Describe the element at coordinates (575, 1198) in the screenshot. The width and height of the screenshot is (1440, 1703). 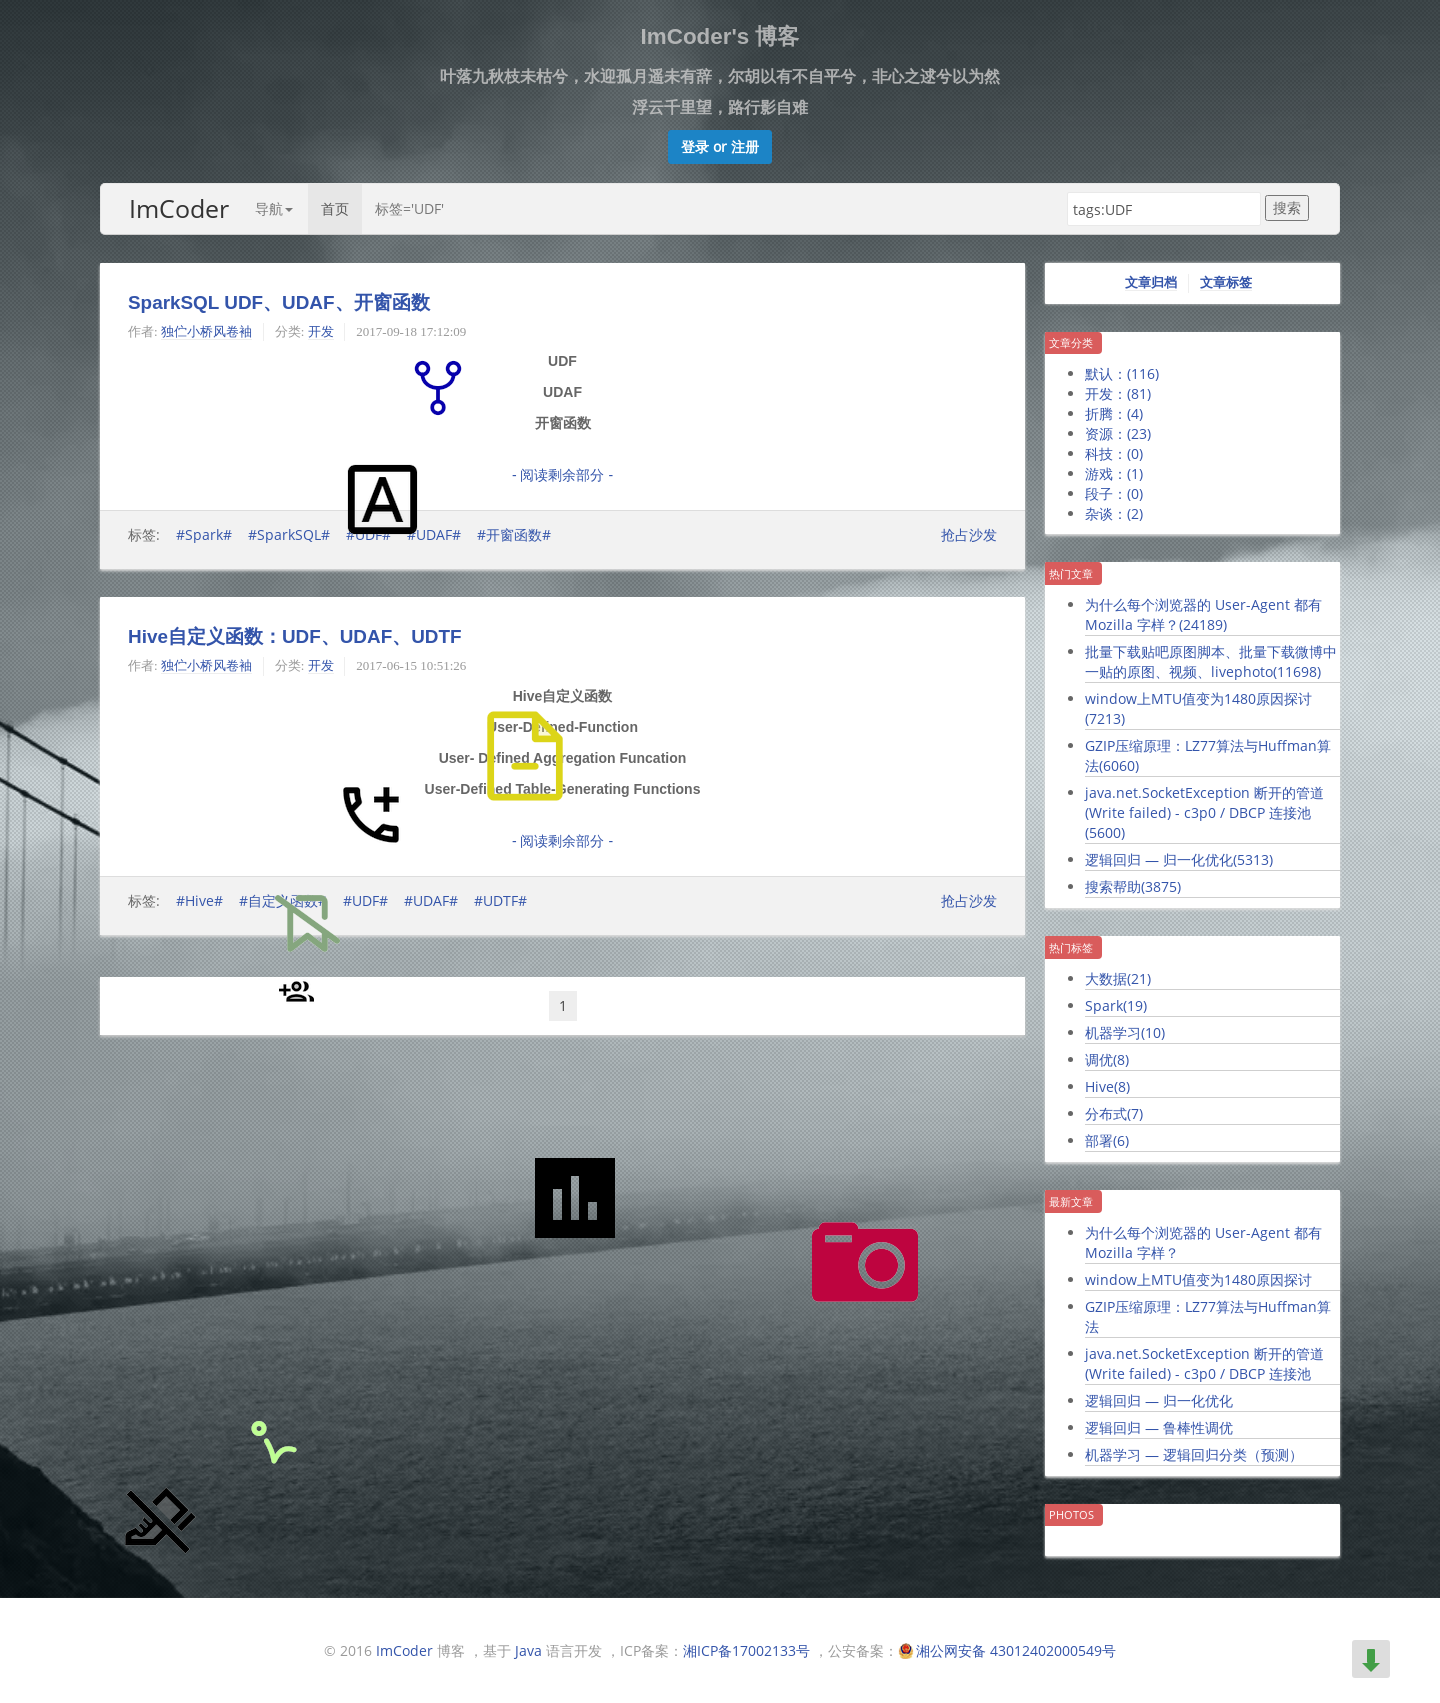
I see `view analytics or performance reports` at that location.